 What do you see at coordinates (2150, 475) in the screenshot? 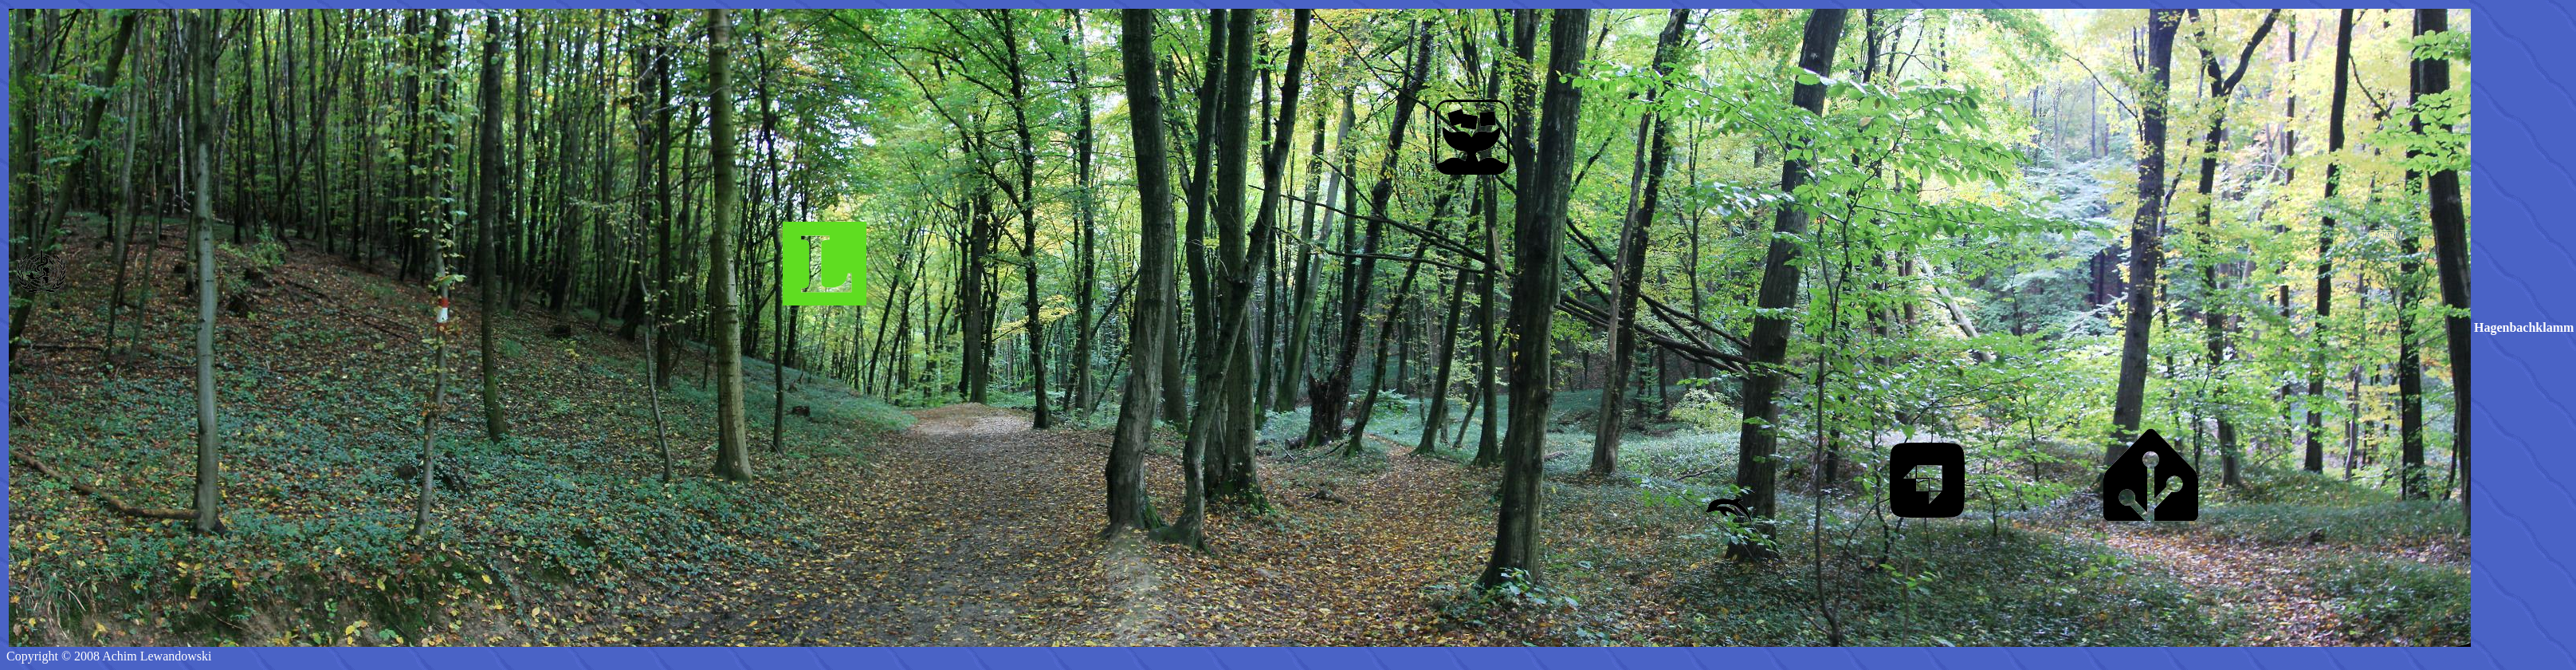
I see `open Home Assistant app` at bounding box center [2150, 475].